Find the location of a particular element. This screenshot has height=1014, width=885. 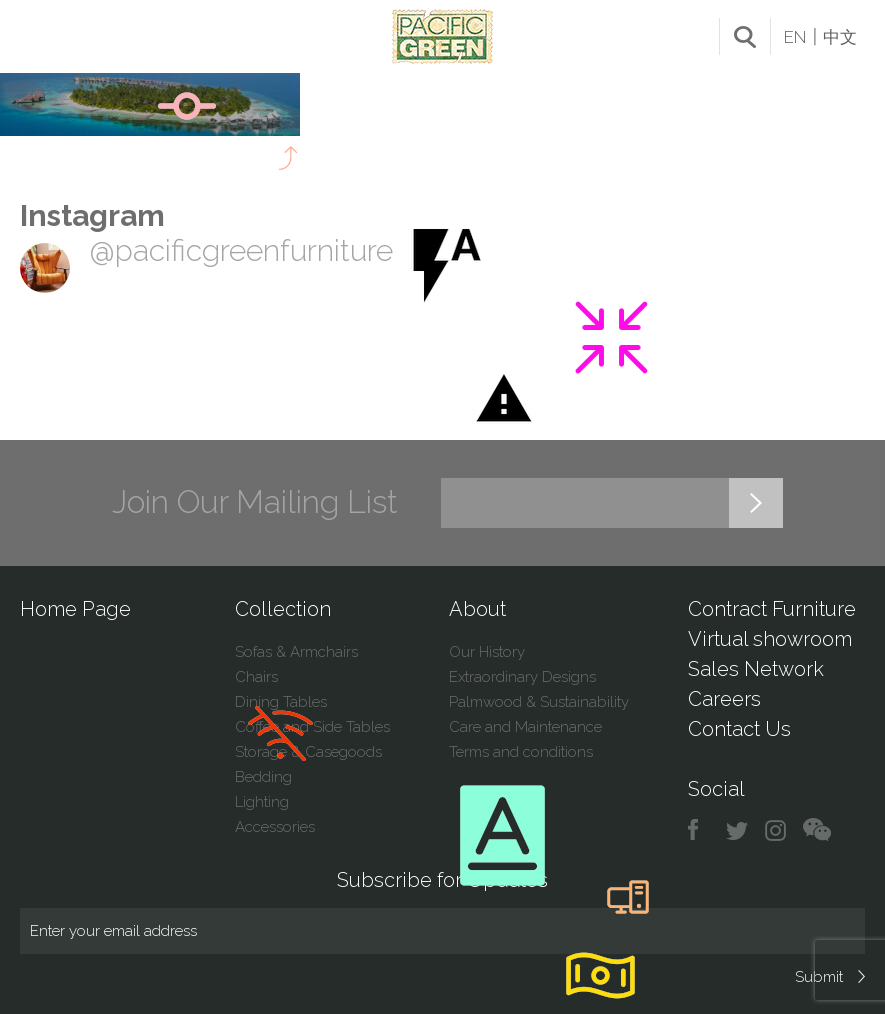

apply underline formatting to text is located at coordinates (502, 835).